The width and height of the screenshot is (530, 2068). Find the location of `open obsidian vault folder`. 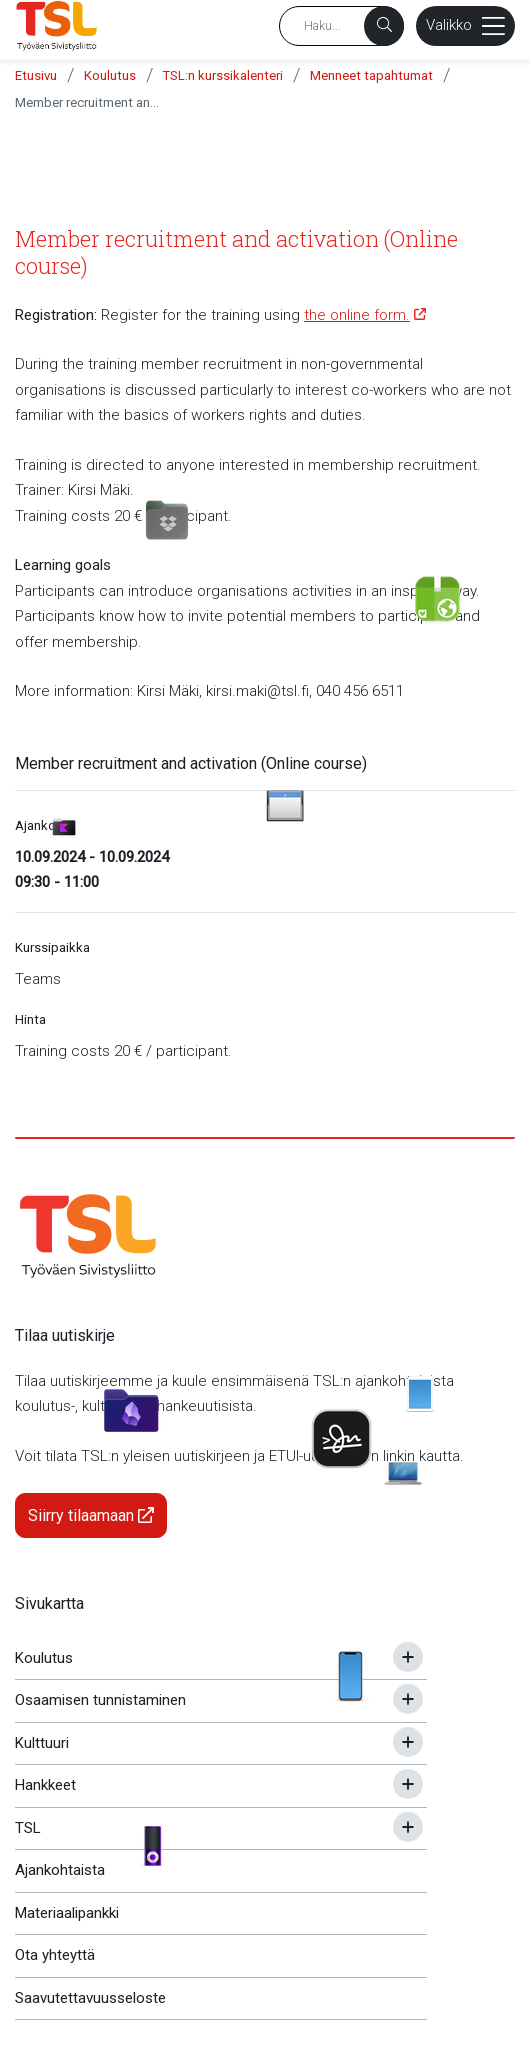

open obsidian vault folder is located at coordinates (131, 1412).